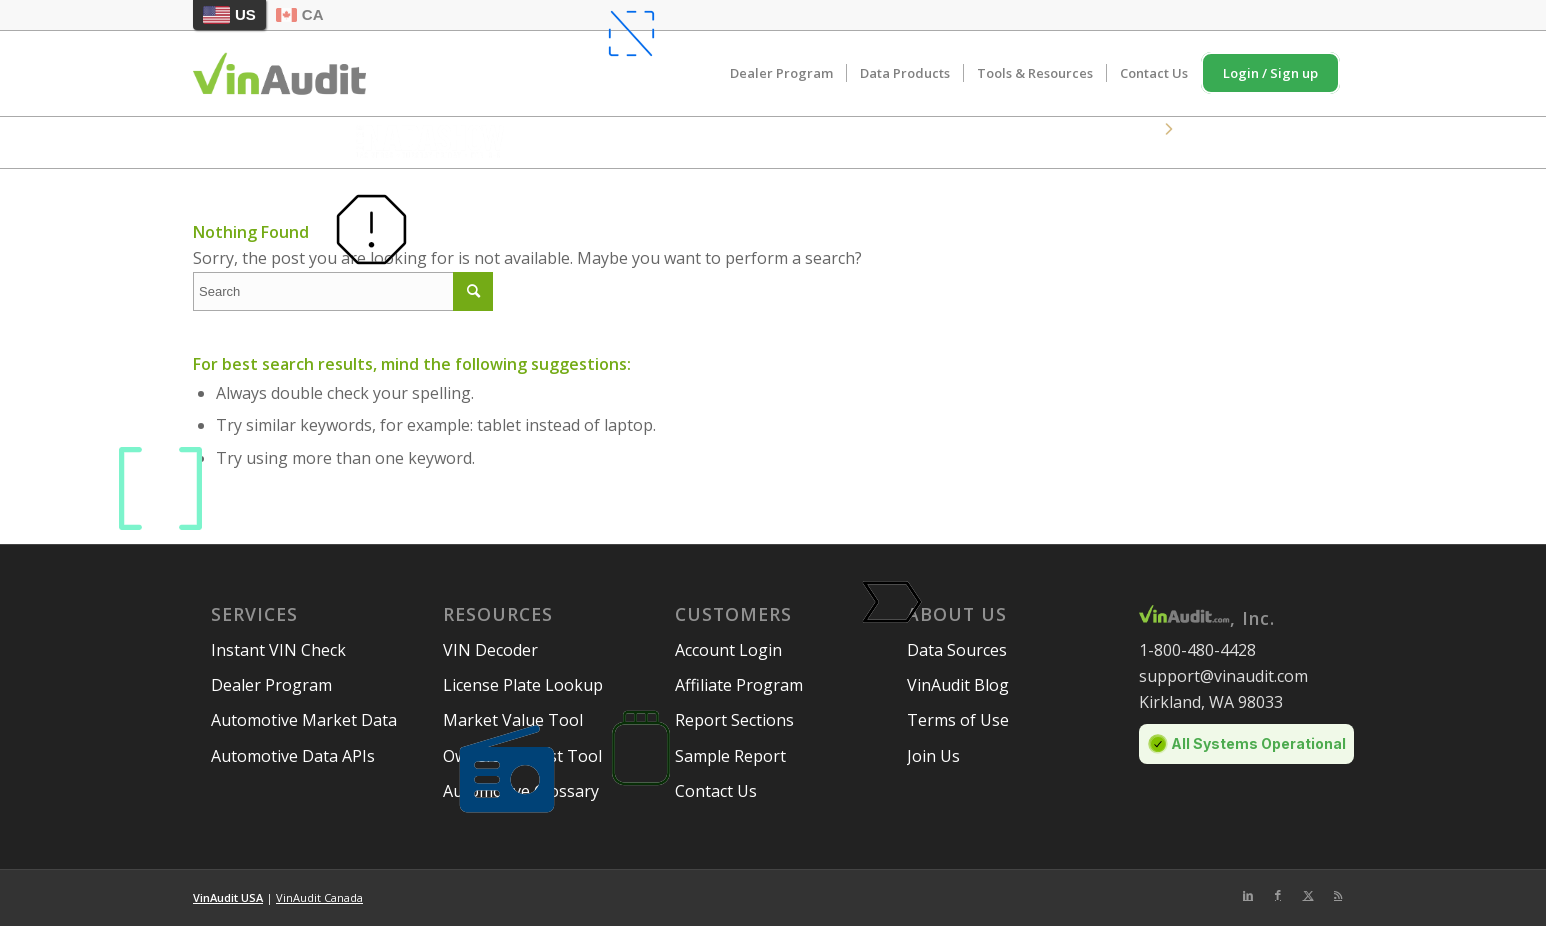 The width and height of the screenshot is (1546, 926). Describe the element at coordinates (631, 33) in the screenshot. I see `deselect or clear current selection` at that location.